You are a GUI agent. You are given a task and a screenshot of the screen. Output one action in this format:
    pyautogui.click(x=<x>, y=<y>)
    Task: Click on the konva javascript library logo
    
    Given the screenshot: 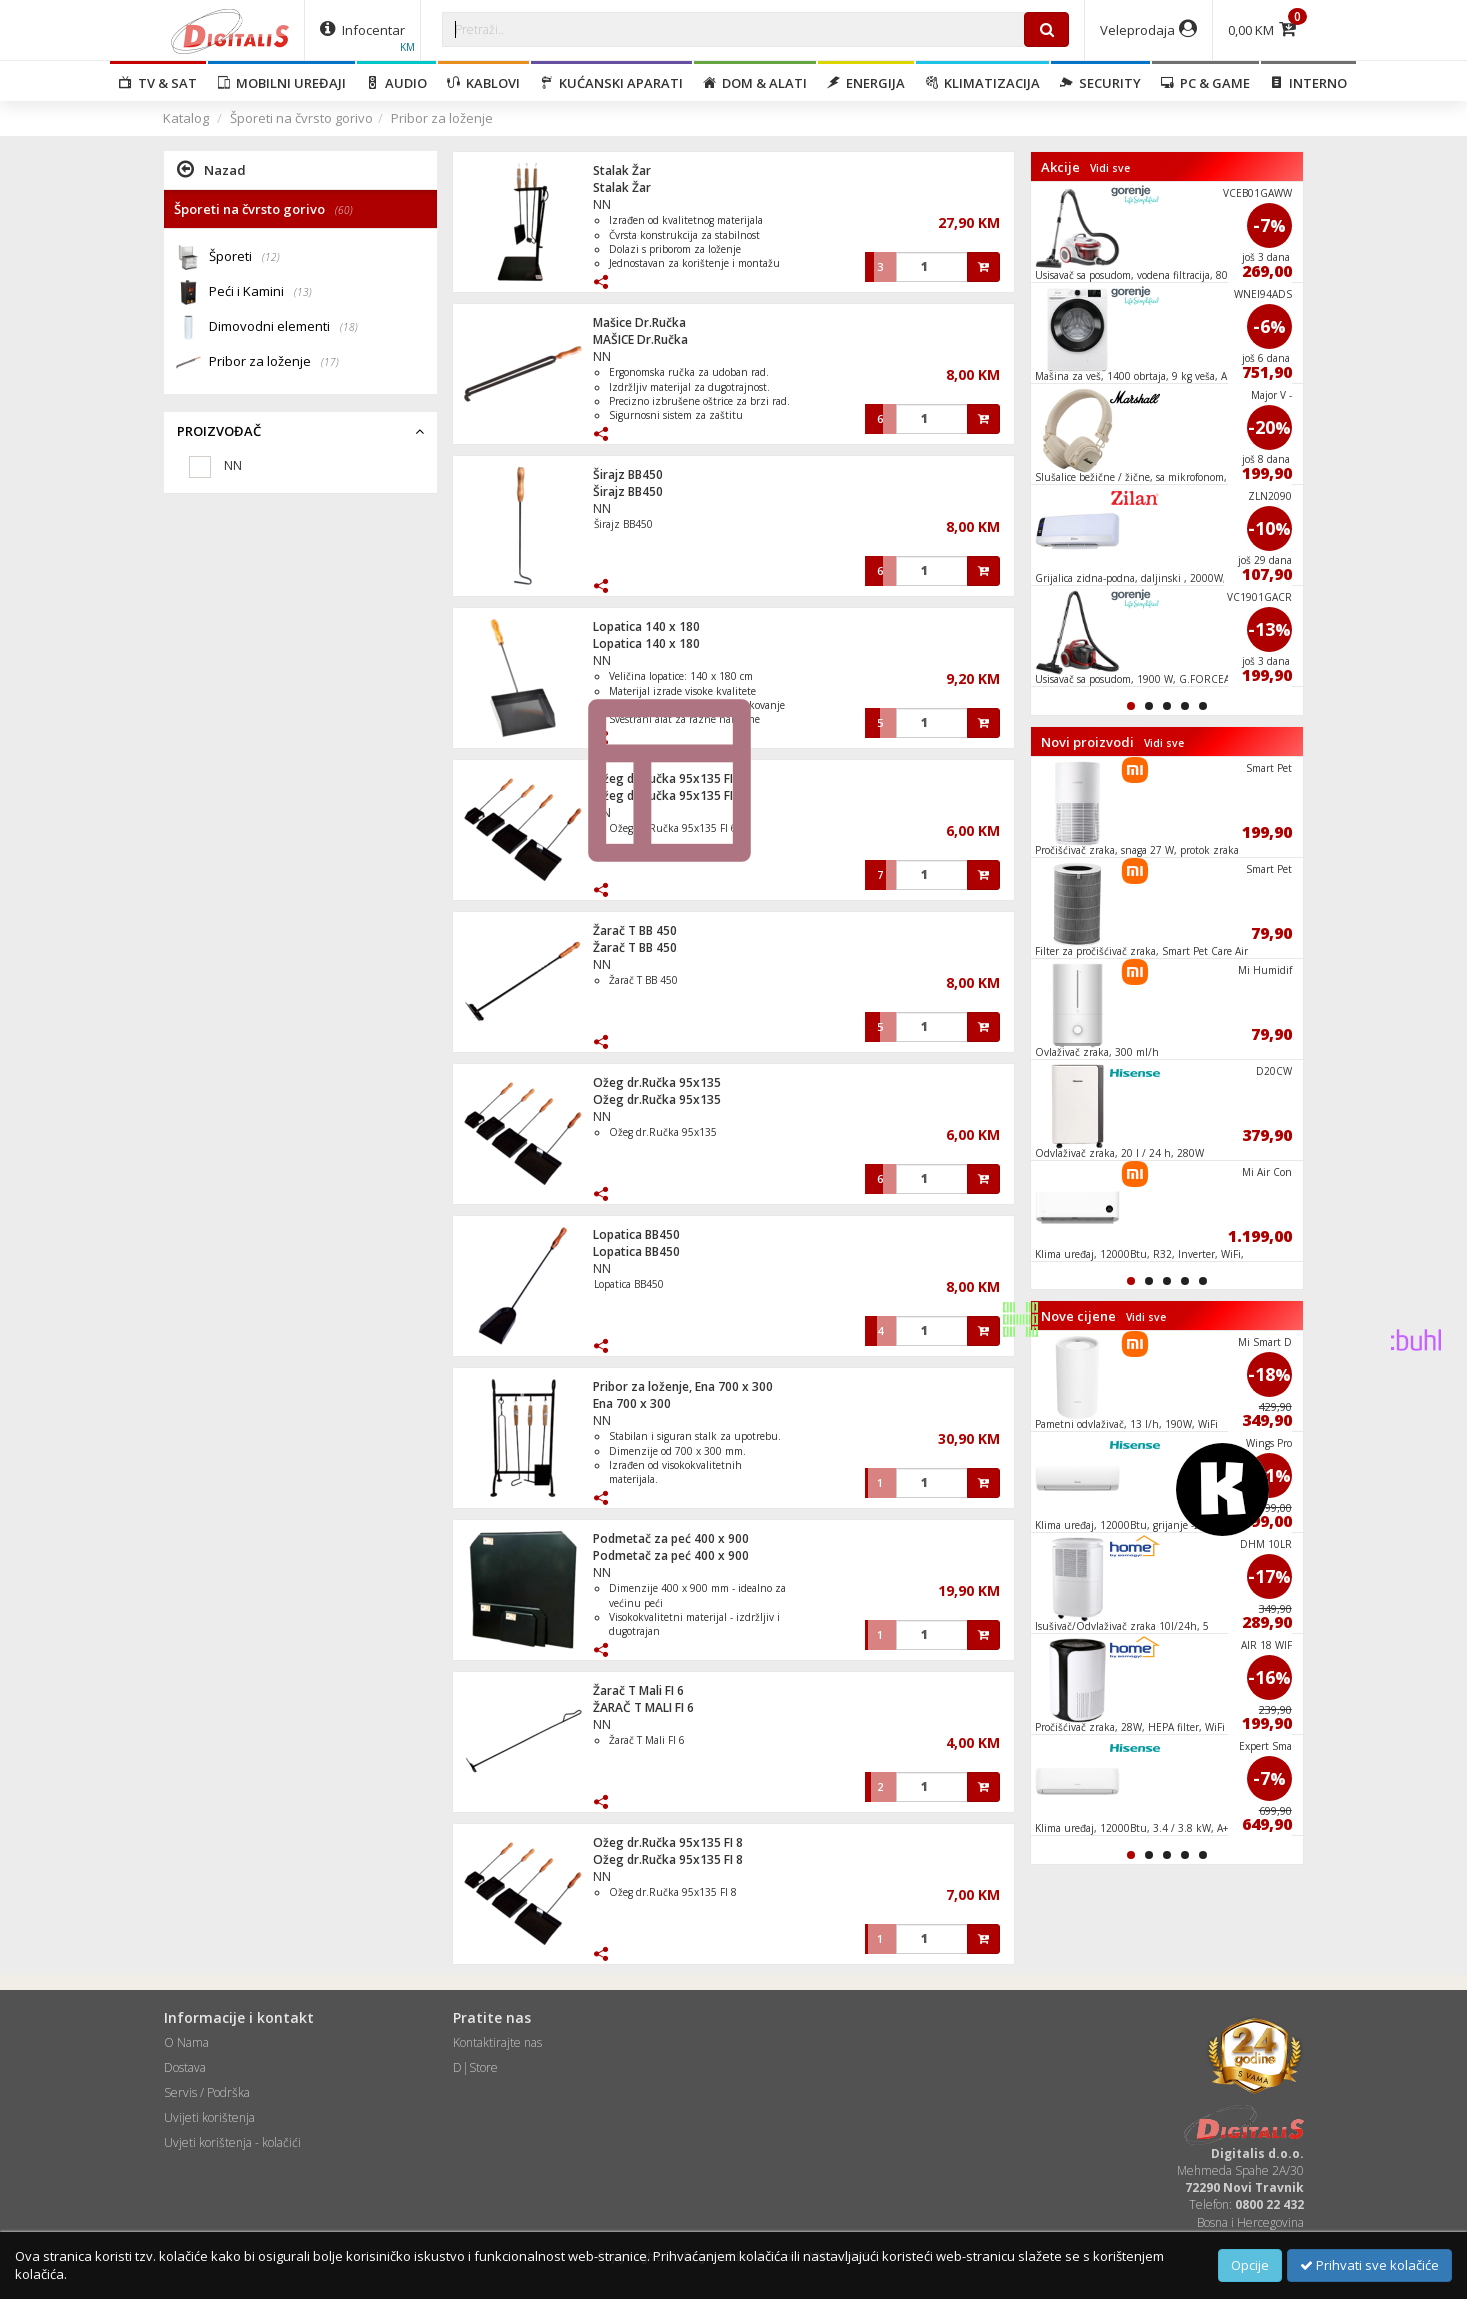 What is the action you would take?
    pyautogui.click(x=1222, y=1489)
    